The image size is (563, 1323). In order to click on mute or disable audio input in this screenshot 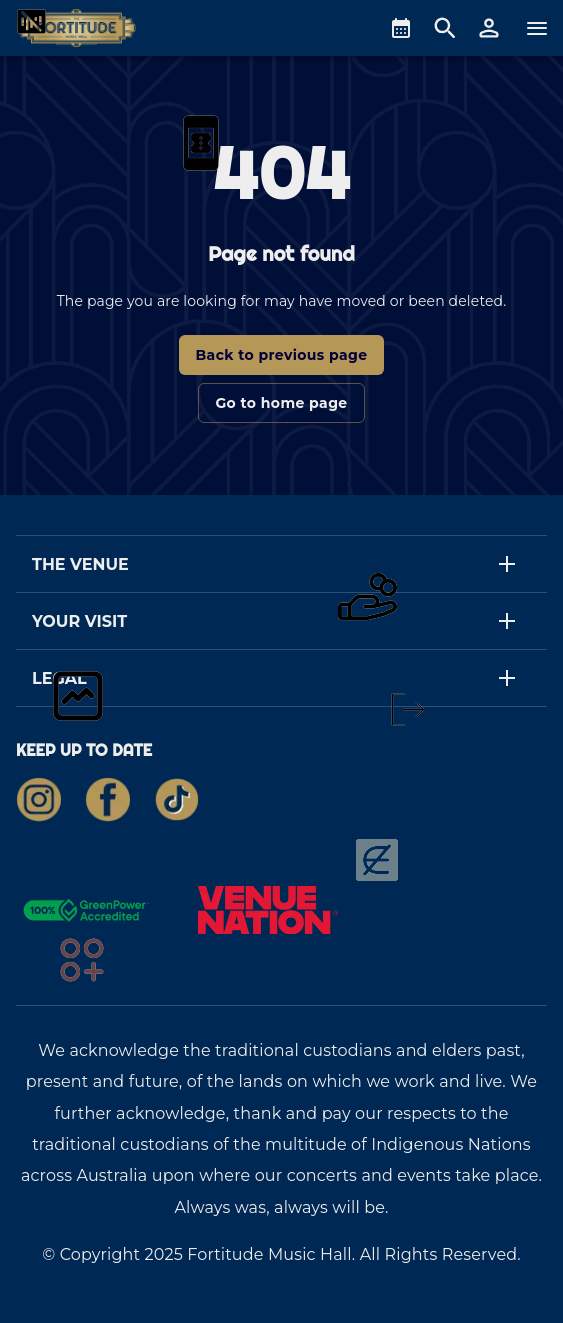, I will do `click(31, 21)`.